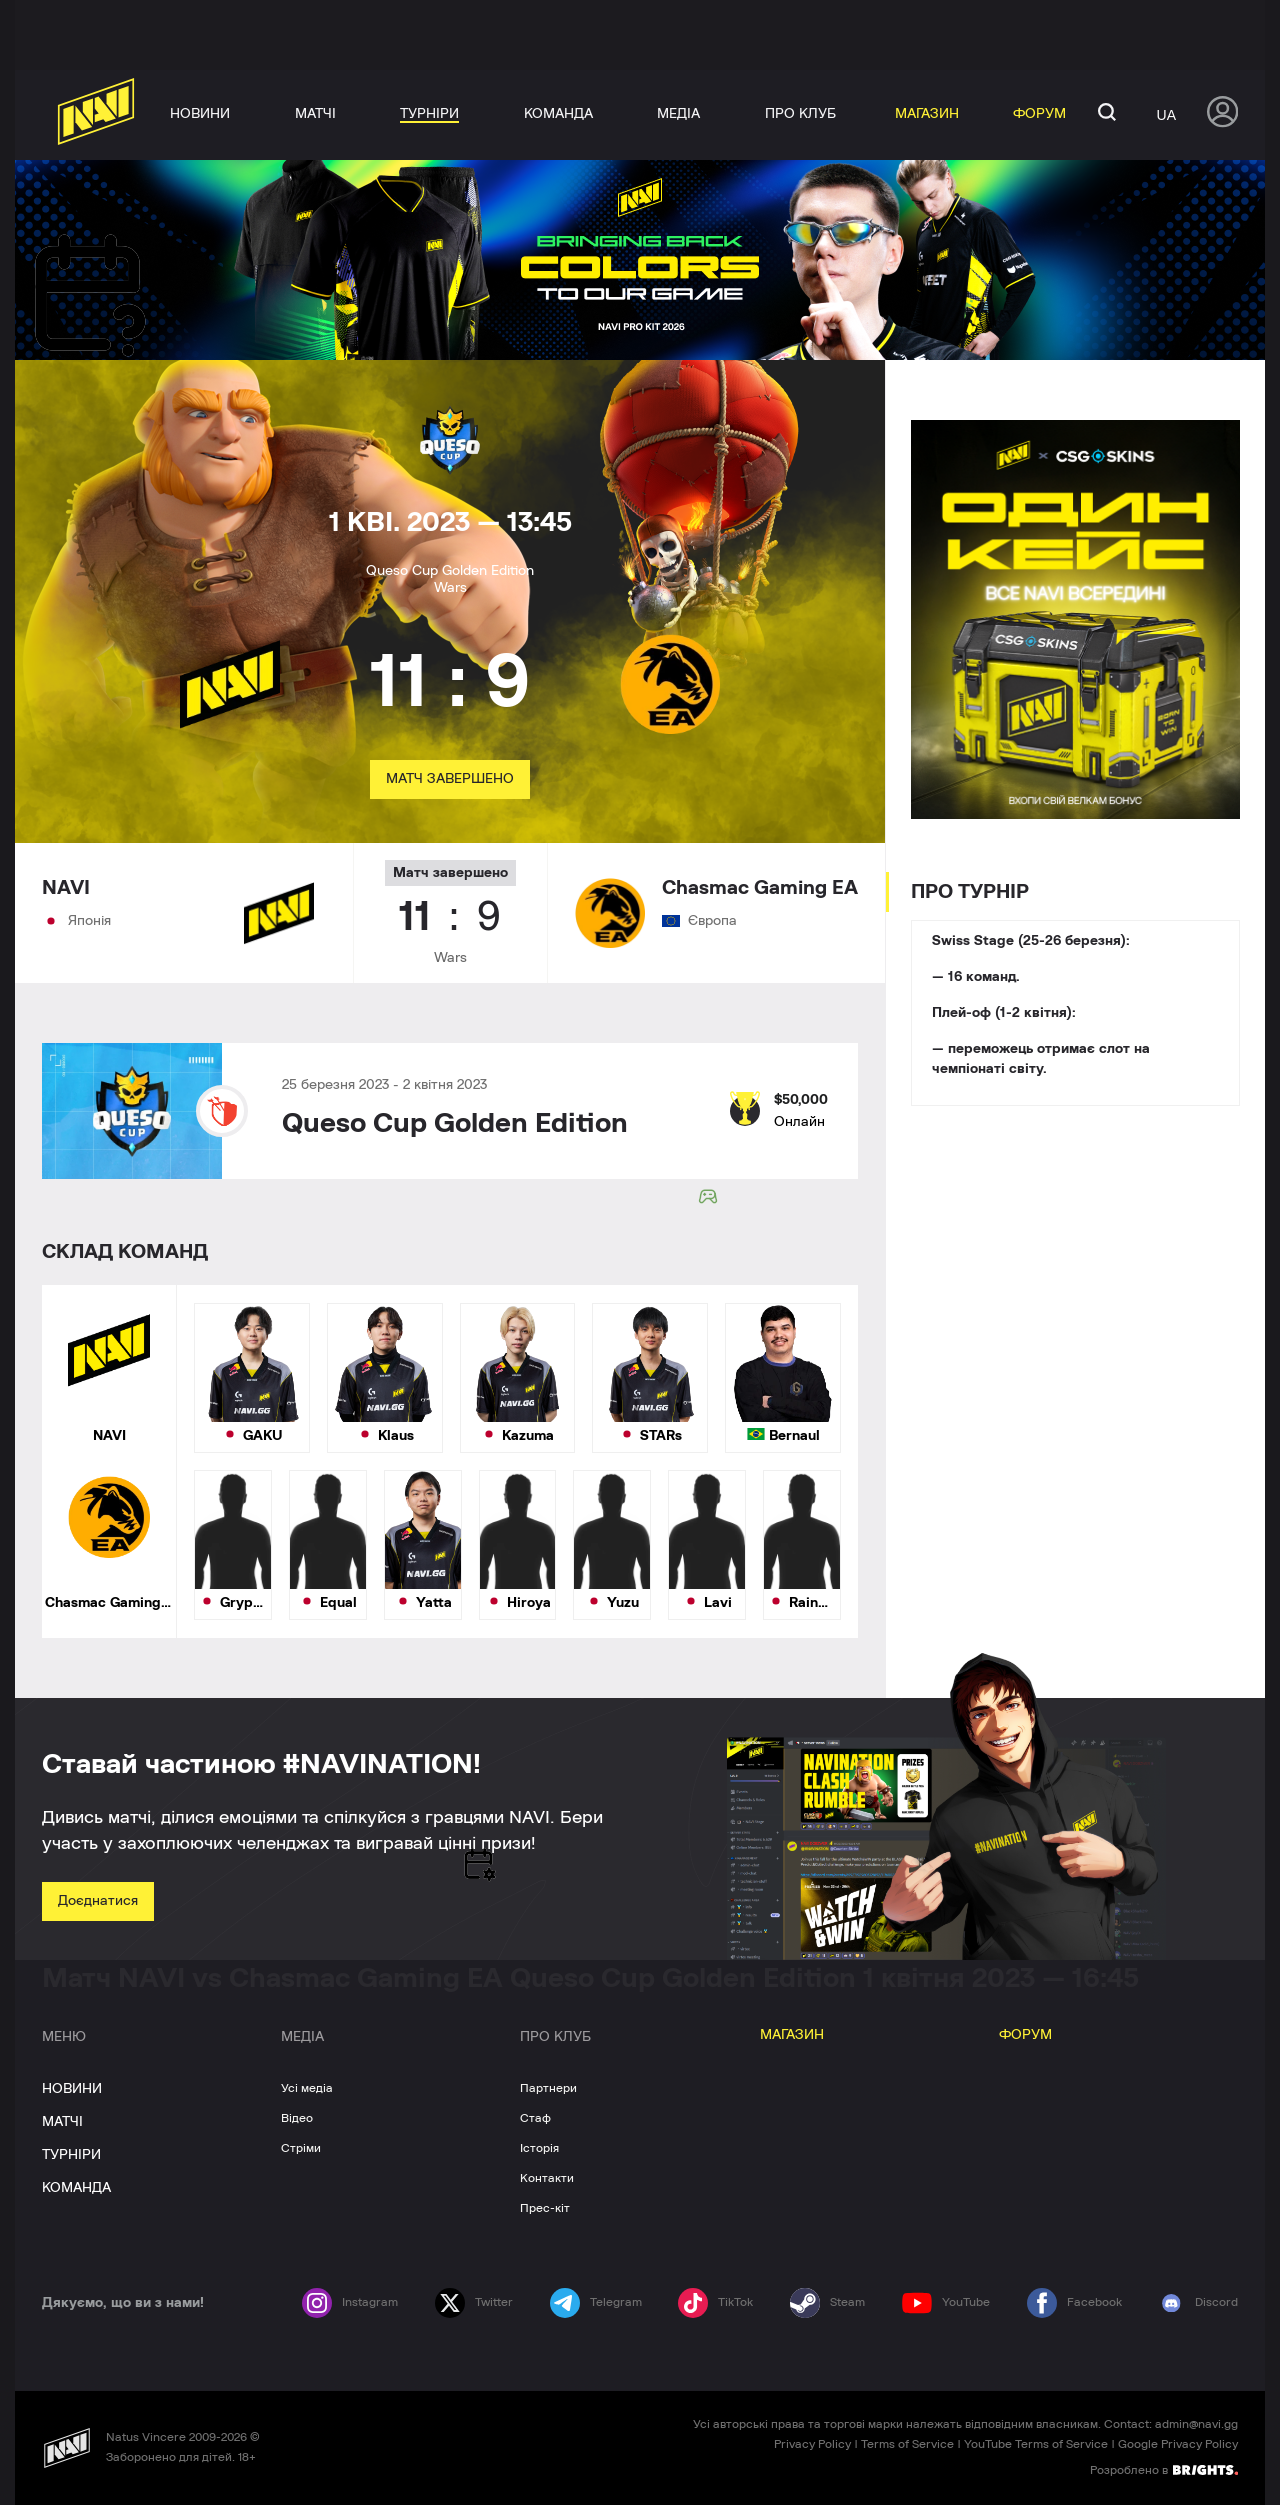  I want to click on access gaming features or settings, so click(708, 1196).